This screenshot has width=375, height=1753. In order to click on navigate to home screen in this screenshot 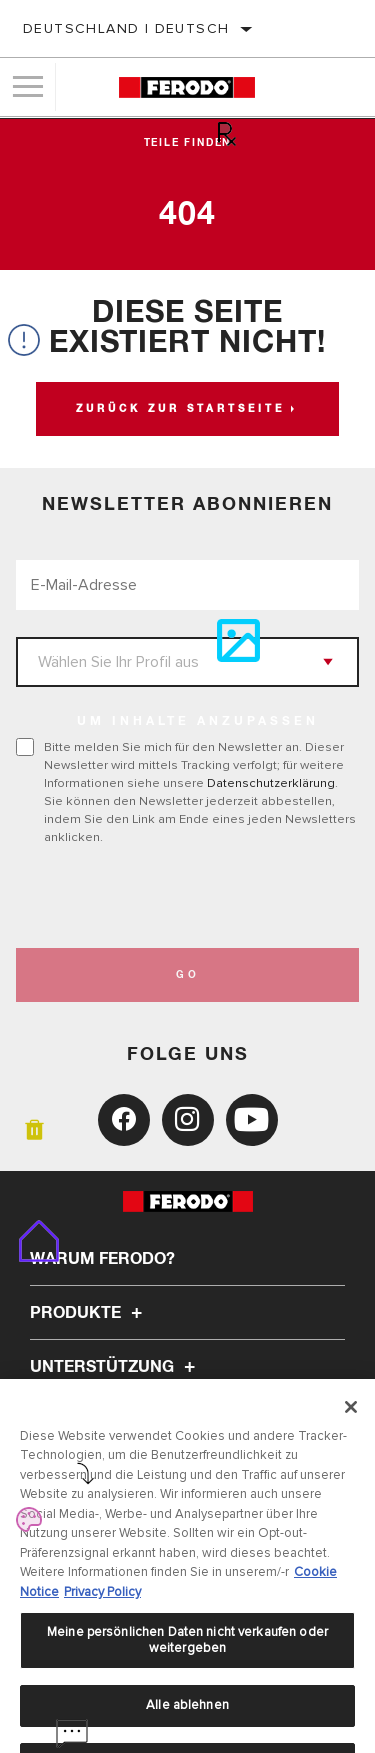, I will do `click(39, 1242)`.